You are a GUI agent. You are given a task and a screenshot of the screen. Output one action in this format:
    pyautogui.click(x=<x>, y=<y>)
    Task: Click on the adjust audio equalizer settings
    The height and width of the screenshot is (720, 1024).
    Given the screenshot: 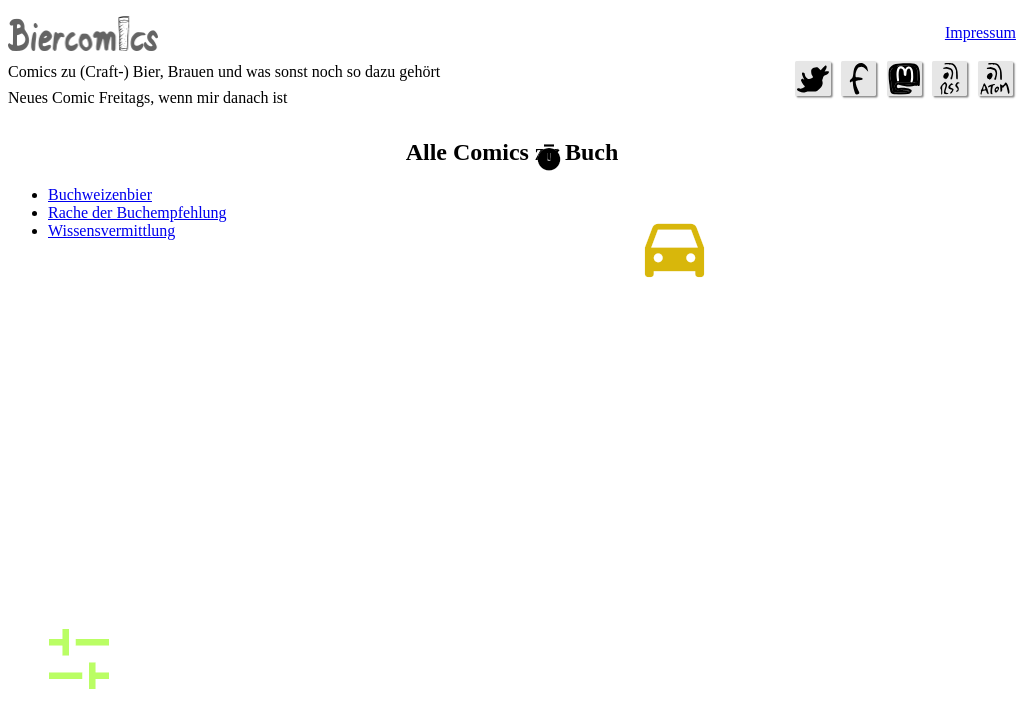 What is the action you would take?
    pyautogui.click(x=79, y=659)
    